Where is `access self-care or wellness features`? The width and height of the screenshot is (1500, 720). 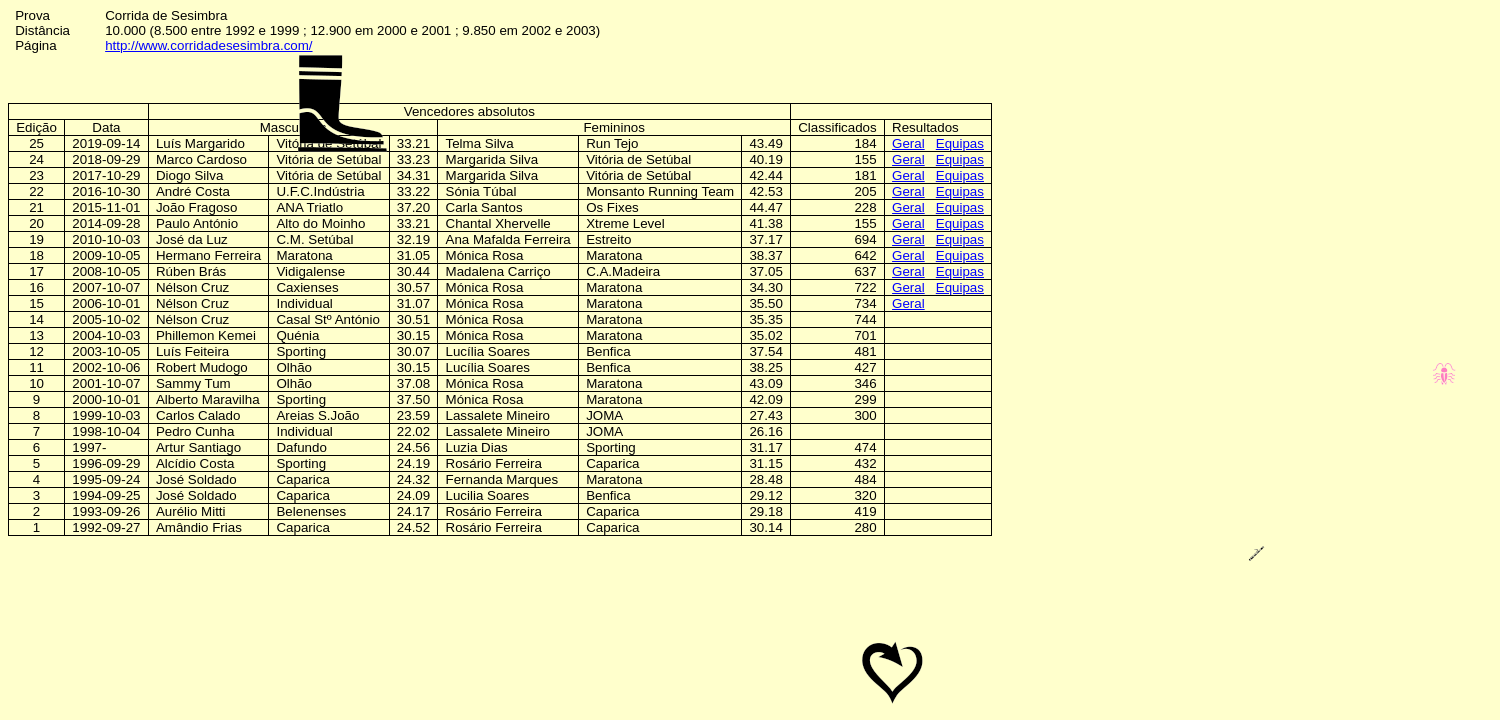
access self-care or wellness features is located at coordinates (892, 672).